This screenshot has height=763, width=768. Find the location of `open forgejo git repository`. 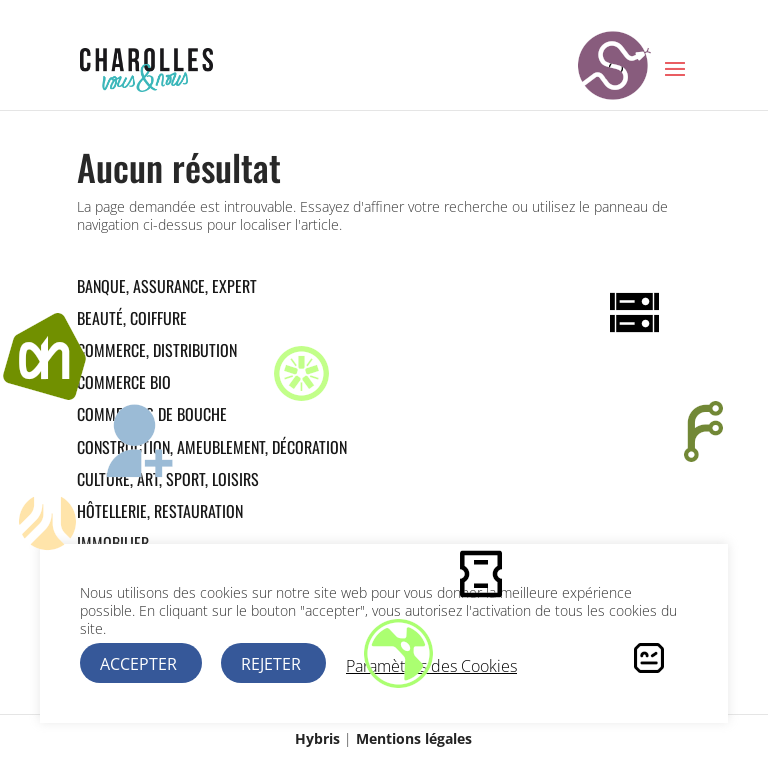

open forgejo git repository is located at coordinates (703, 431).